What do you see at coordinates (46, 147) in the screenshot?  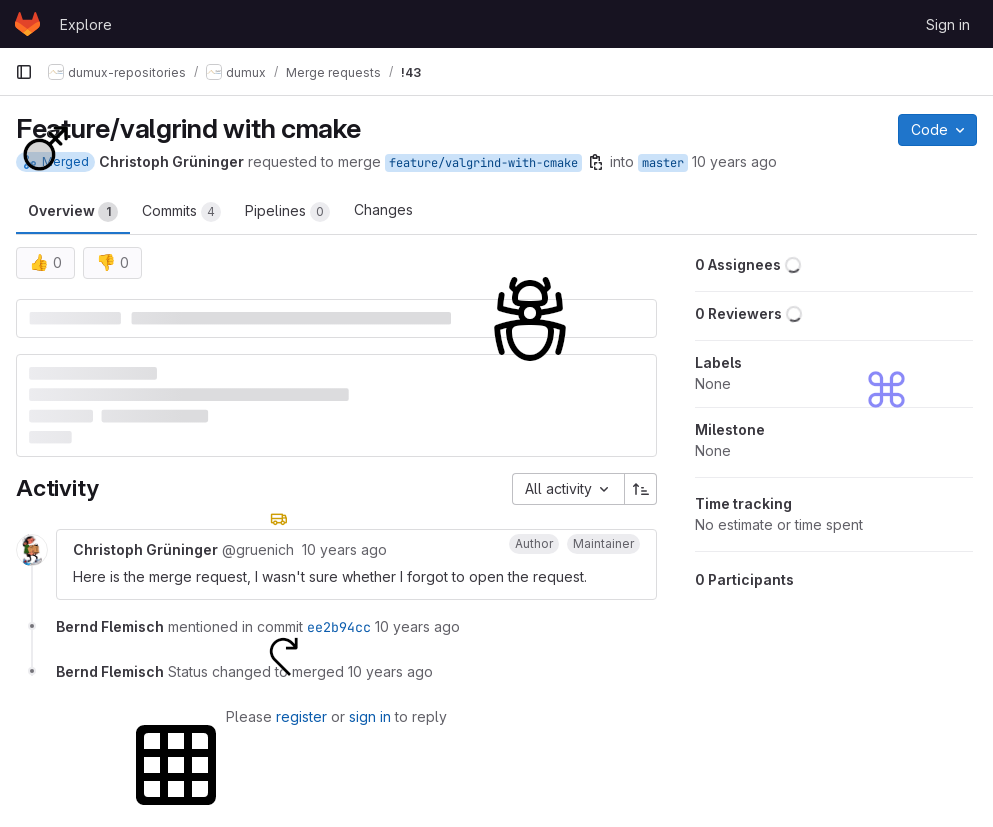 I see `select transgender as gender identity` at bounding box center [46, 147].